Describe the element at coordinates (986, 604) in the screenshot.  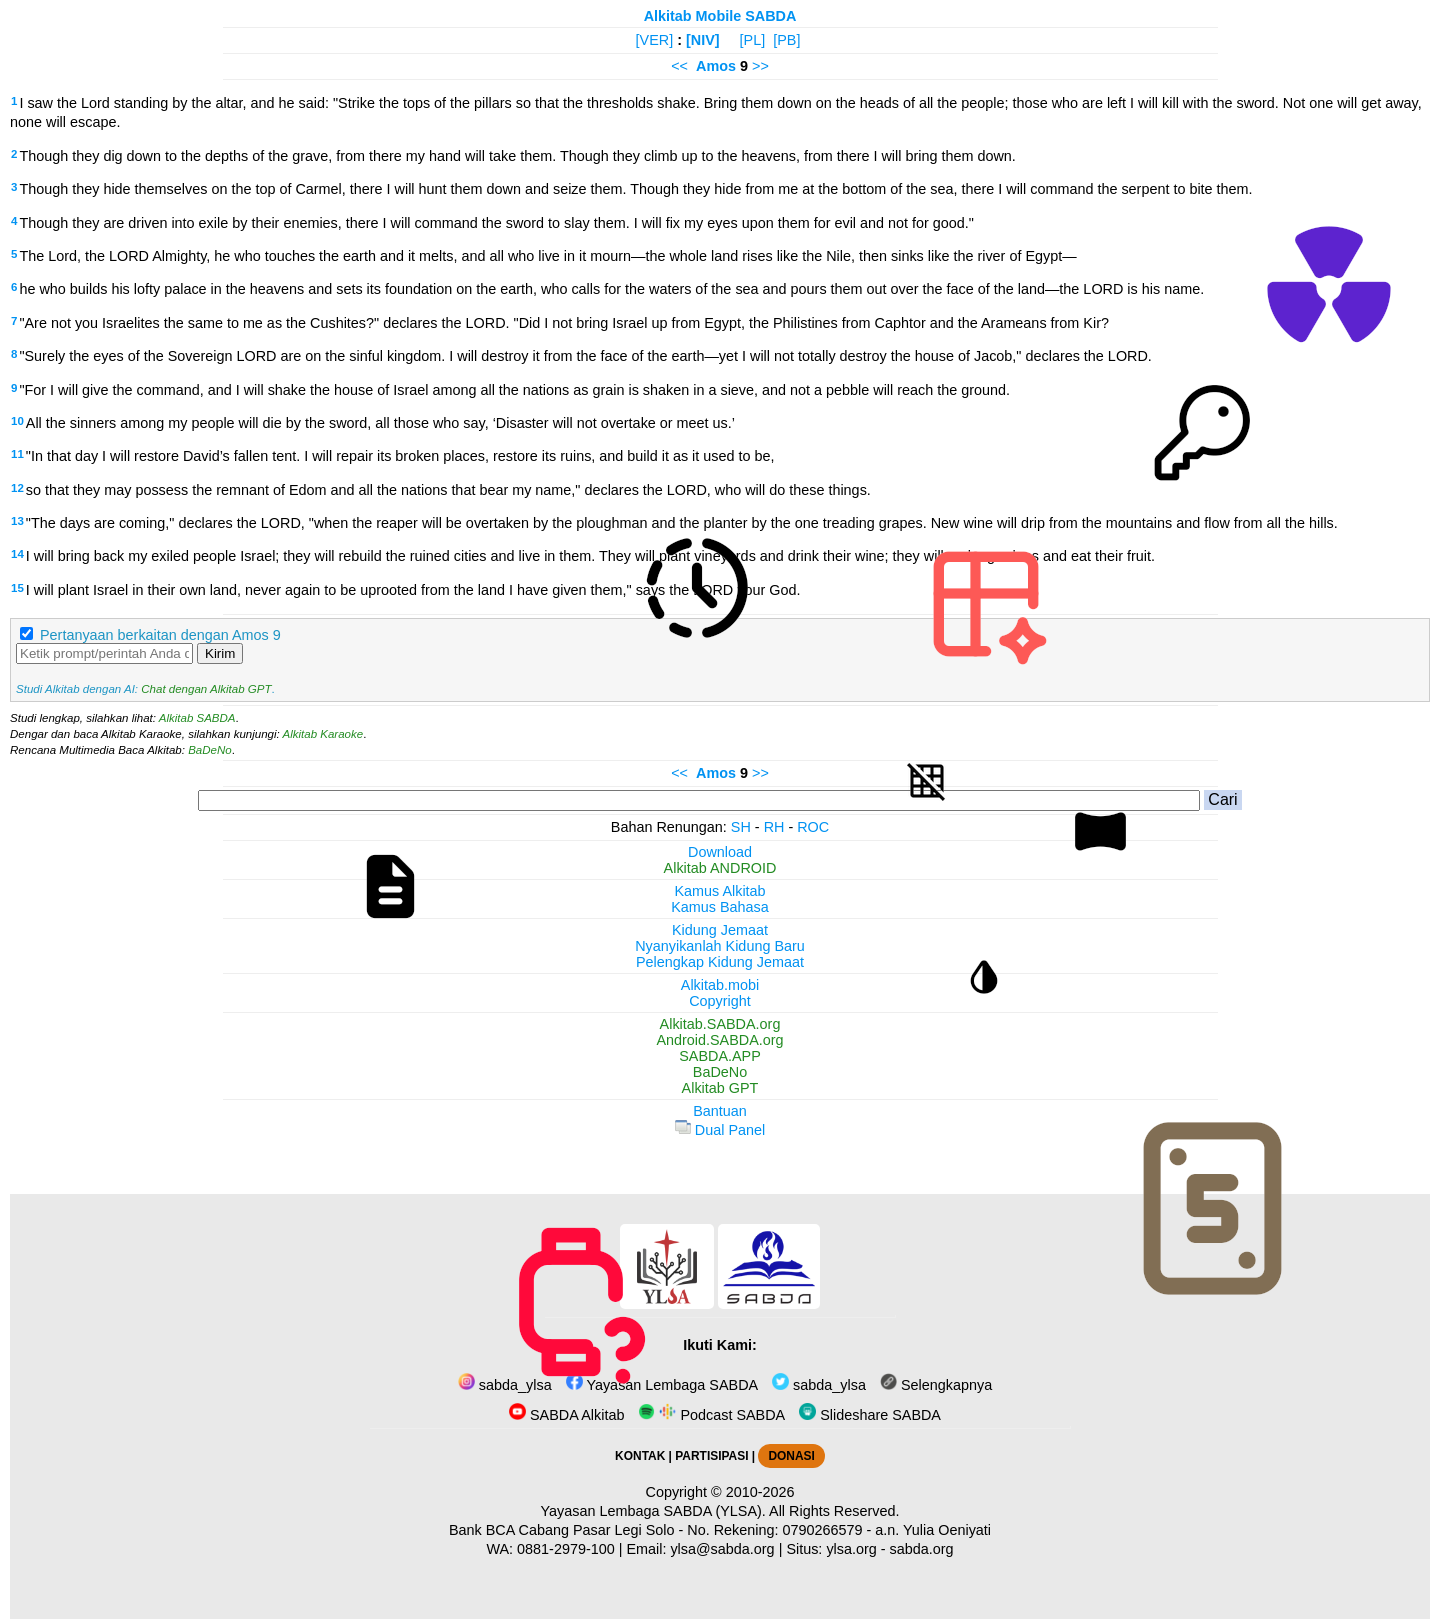
I see `generate table with AI assistance` at that location.